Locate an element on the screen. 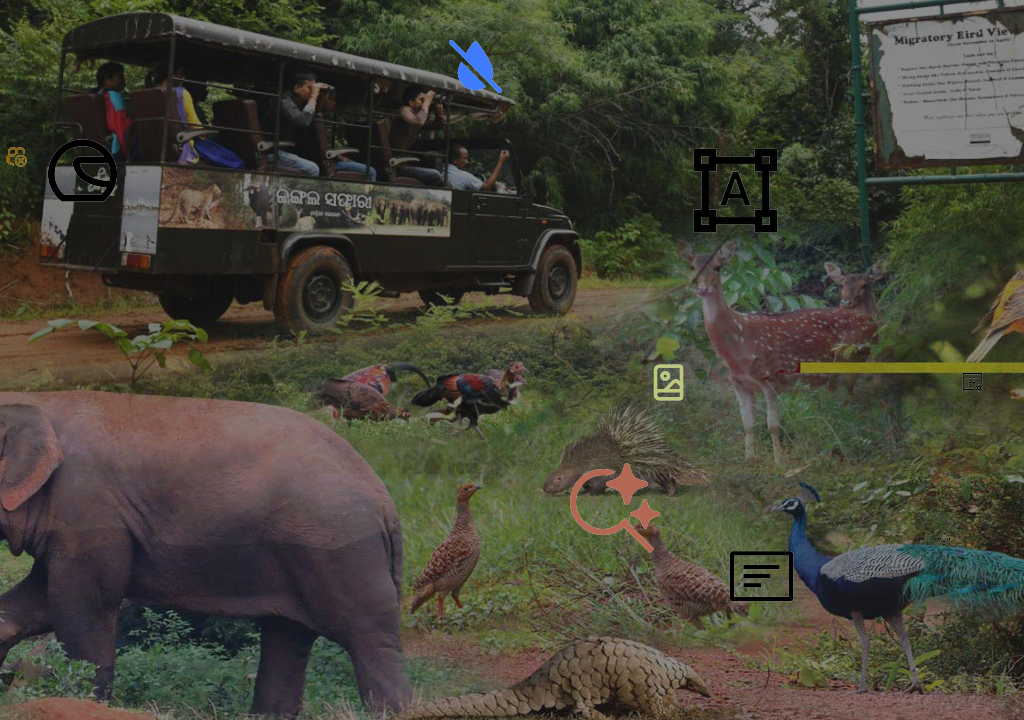  view photo album or image gallery is located at coordinates (668, 382).